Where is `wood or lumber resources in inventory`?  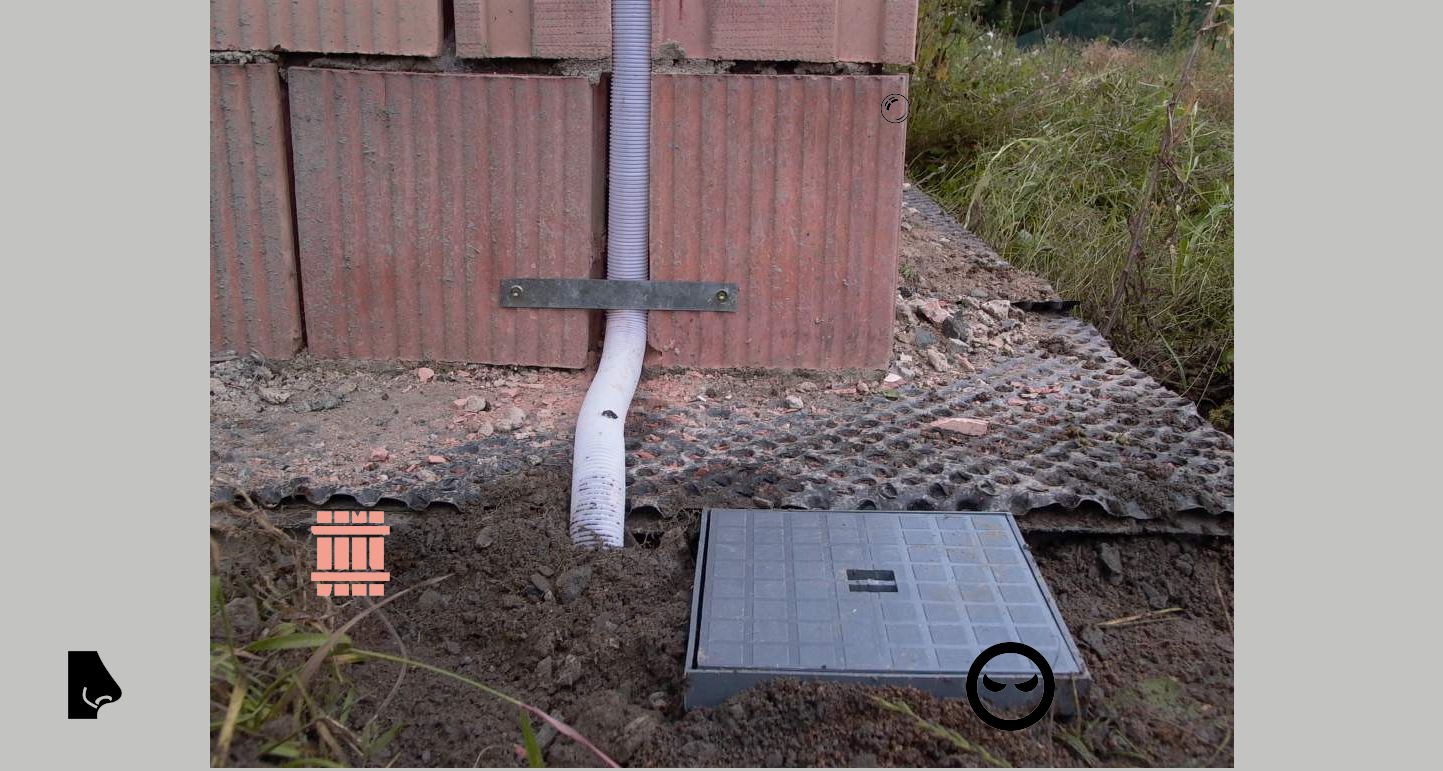 wood or lumber resources in inventory is located at coordinates (350, 553).